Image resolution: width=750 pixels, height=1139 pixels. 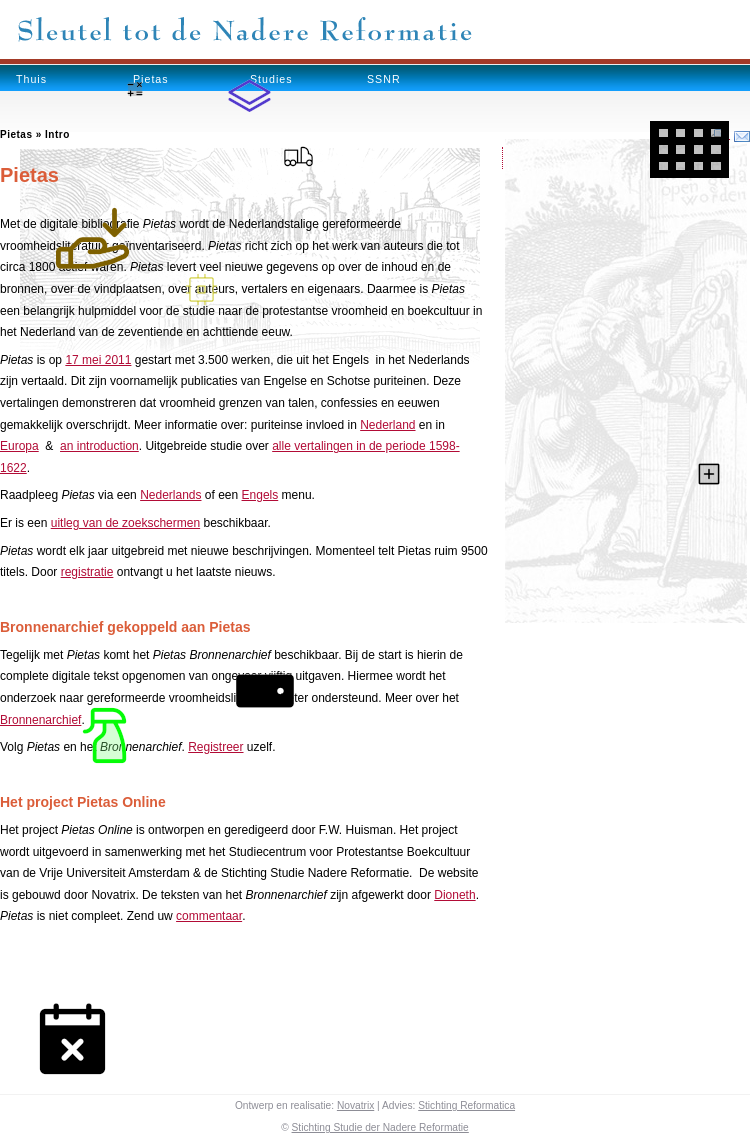 I want to click on add a new item or entry, so click(x=709, y=474).